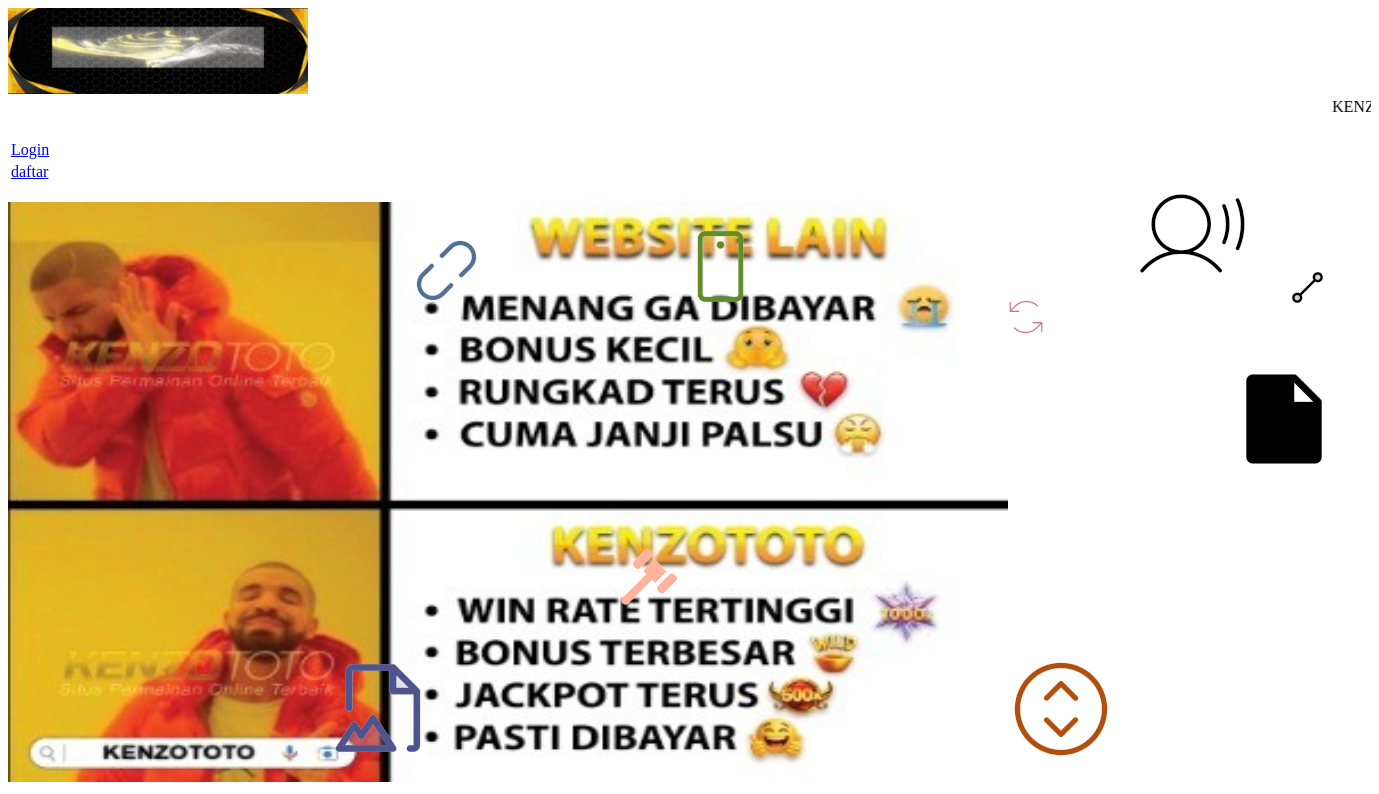  I want to click on access device camera settings, so click(720, 266).